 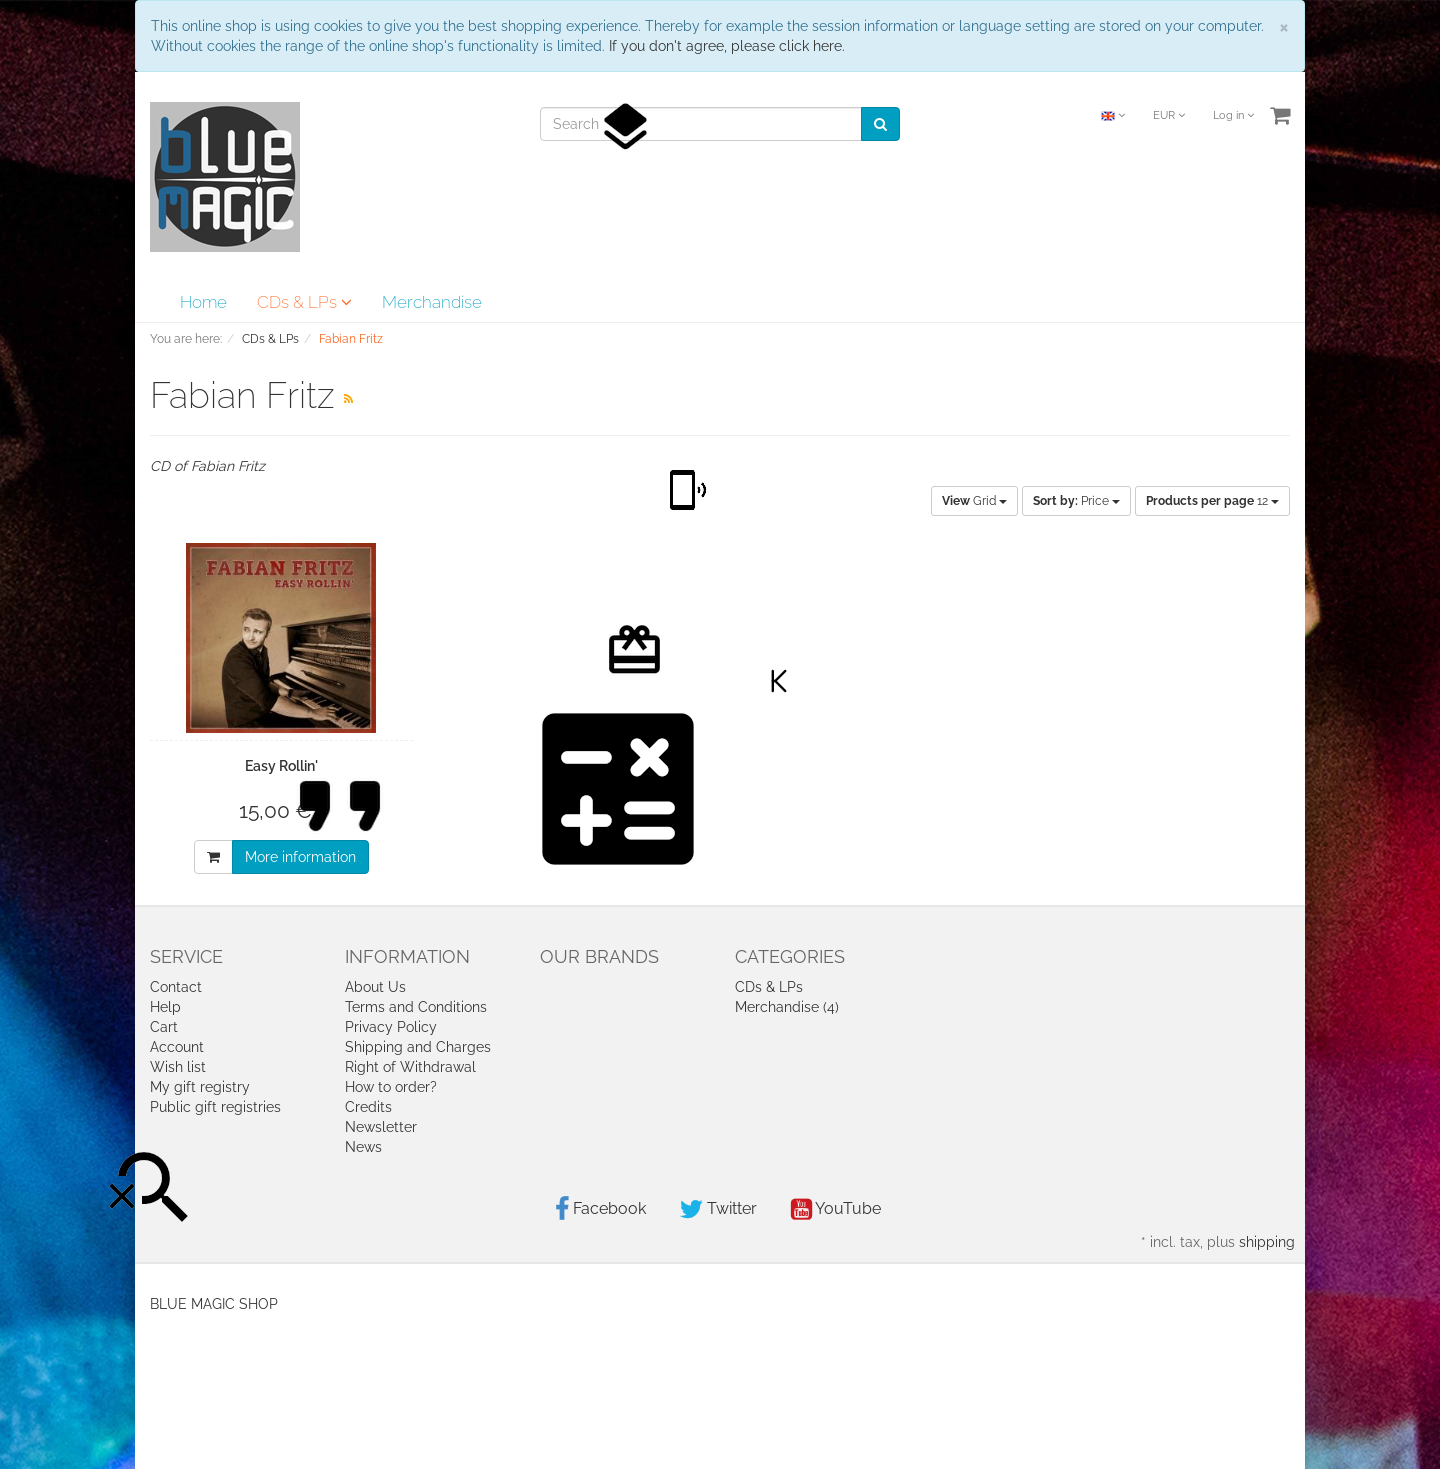 What do you see at coordinates (634, 650) in the screenshot?
I see `view gift card balance` at bounding box center [634, 650].